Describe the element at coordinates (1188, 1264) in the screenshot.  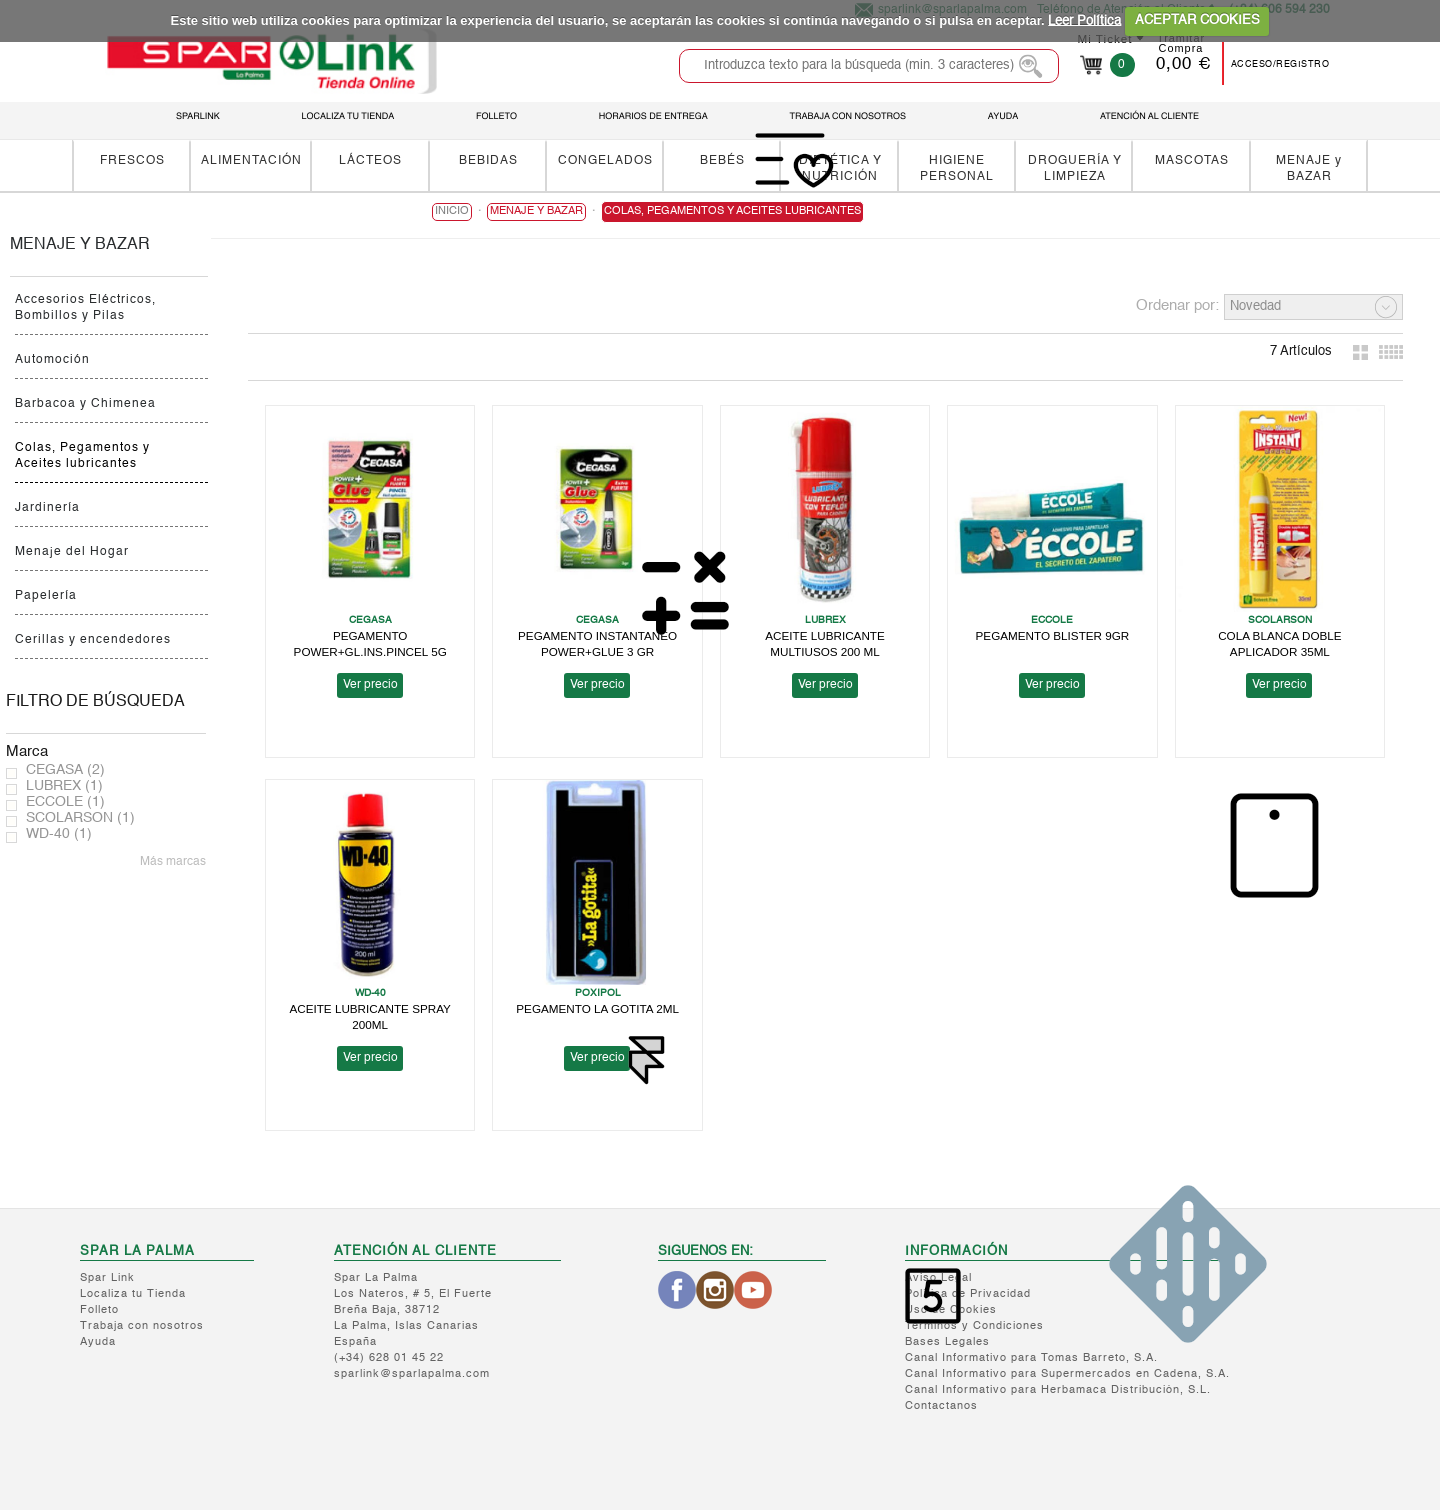
I see `open google podcasts app` at that location.